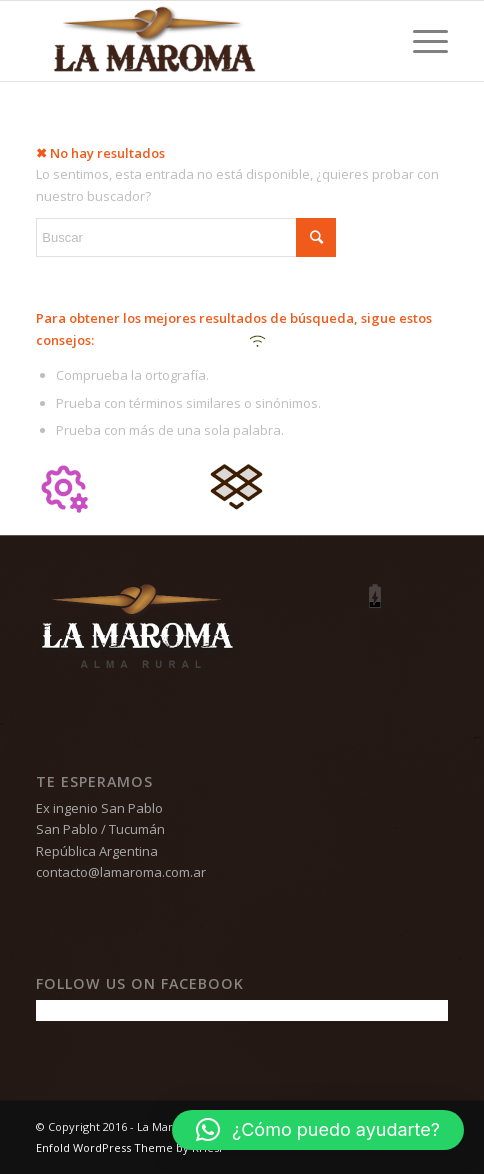 The image size is (484, 1174). I want to click on access settings or preferences, so click(63, 487).